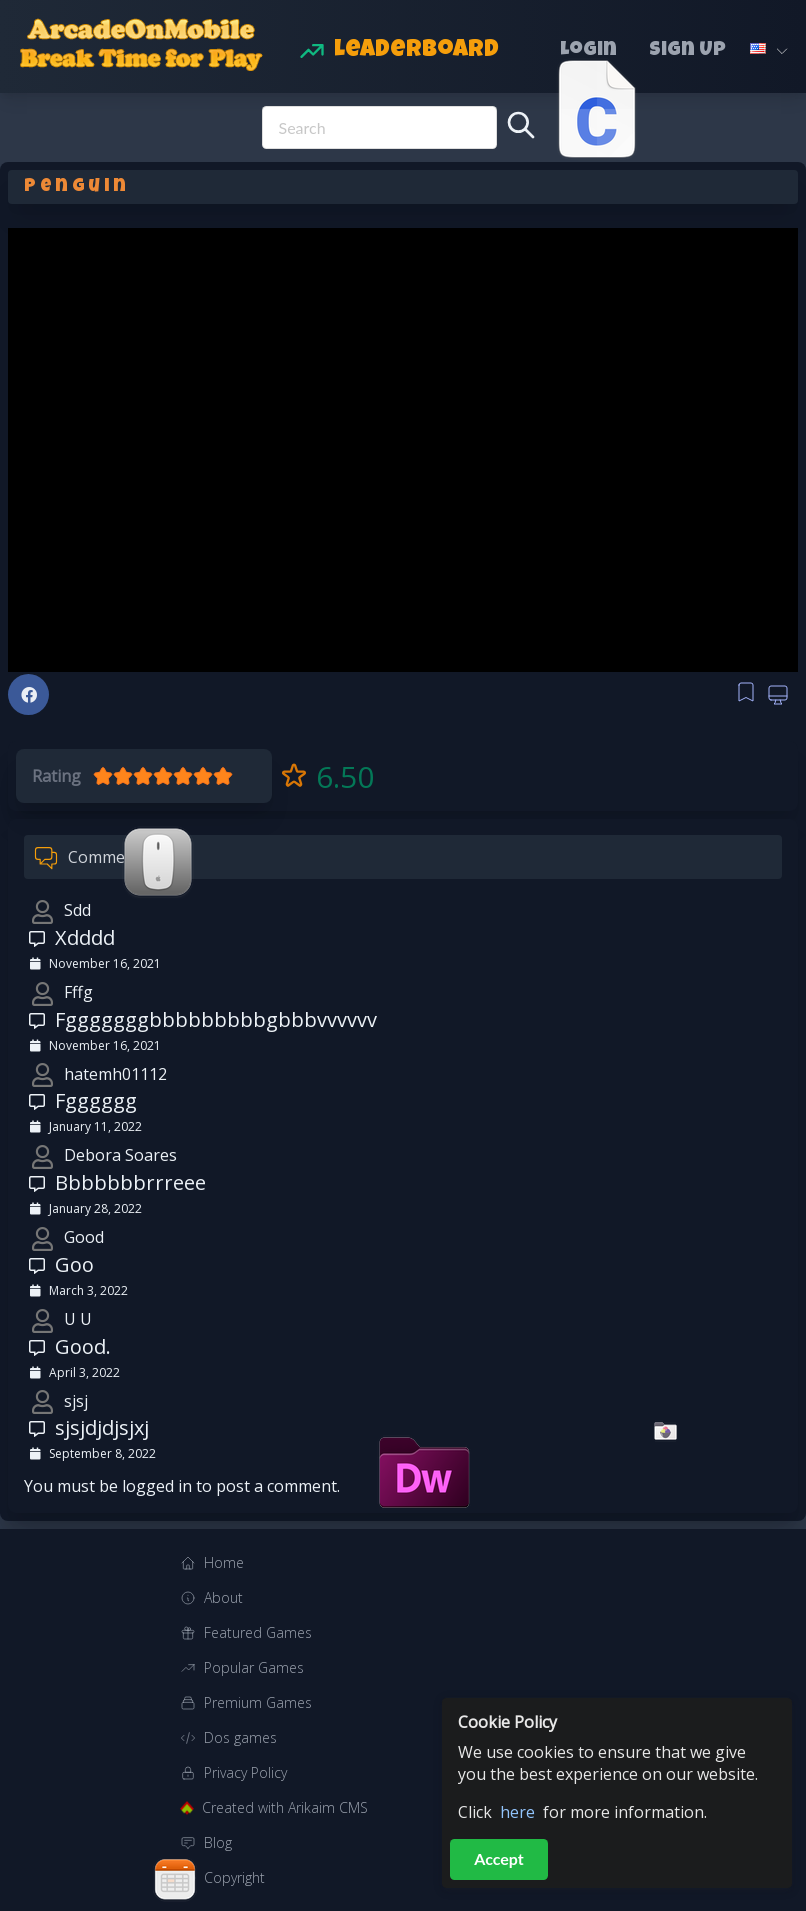 The width and height of the screenshot is (806, 1911). What do you see at coordinates (424, 1475) in the screenshot?
I see `folder containing adobe dreamweaver project files` at bounding box center [424, 1475].